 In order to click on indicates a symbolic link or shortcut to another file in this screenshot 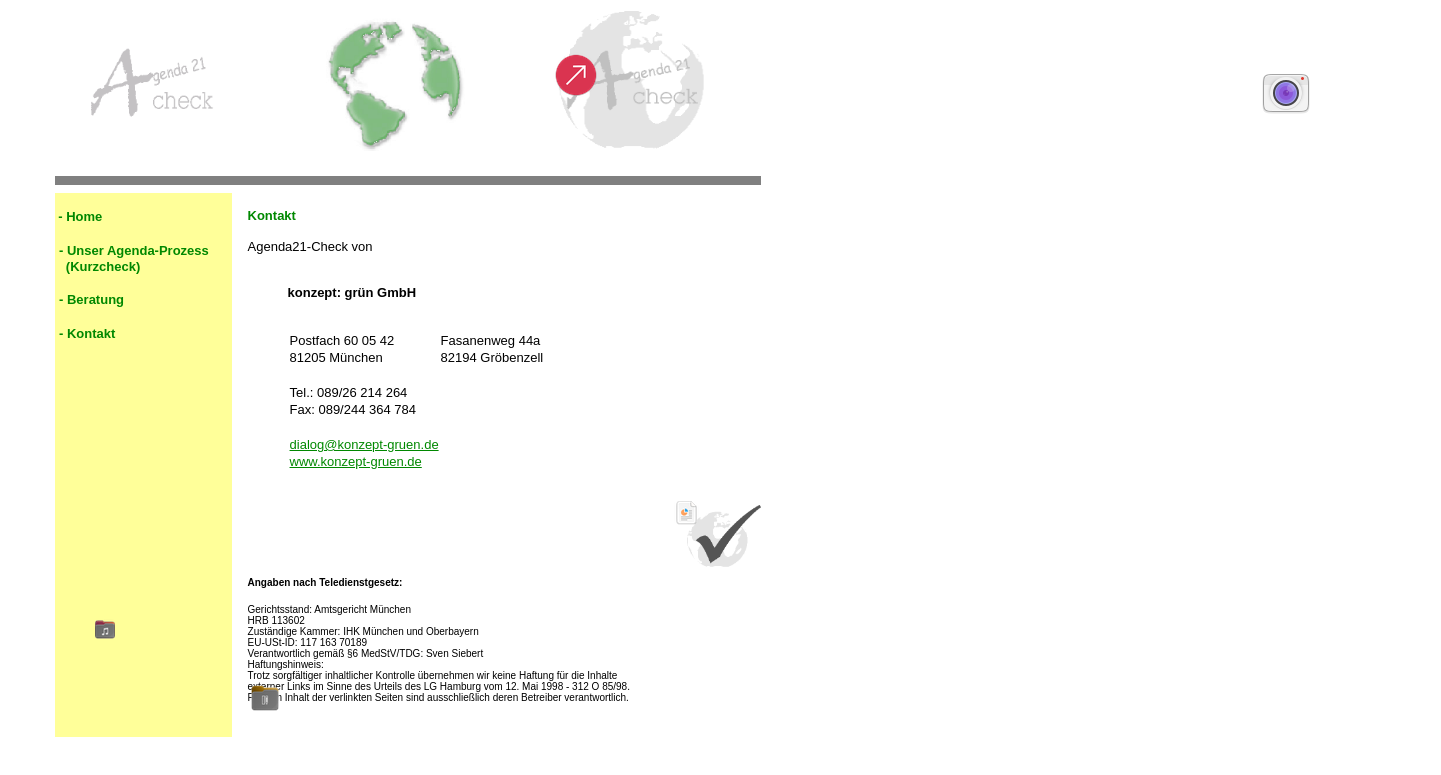, I will do `click(576, 75)`.